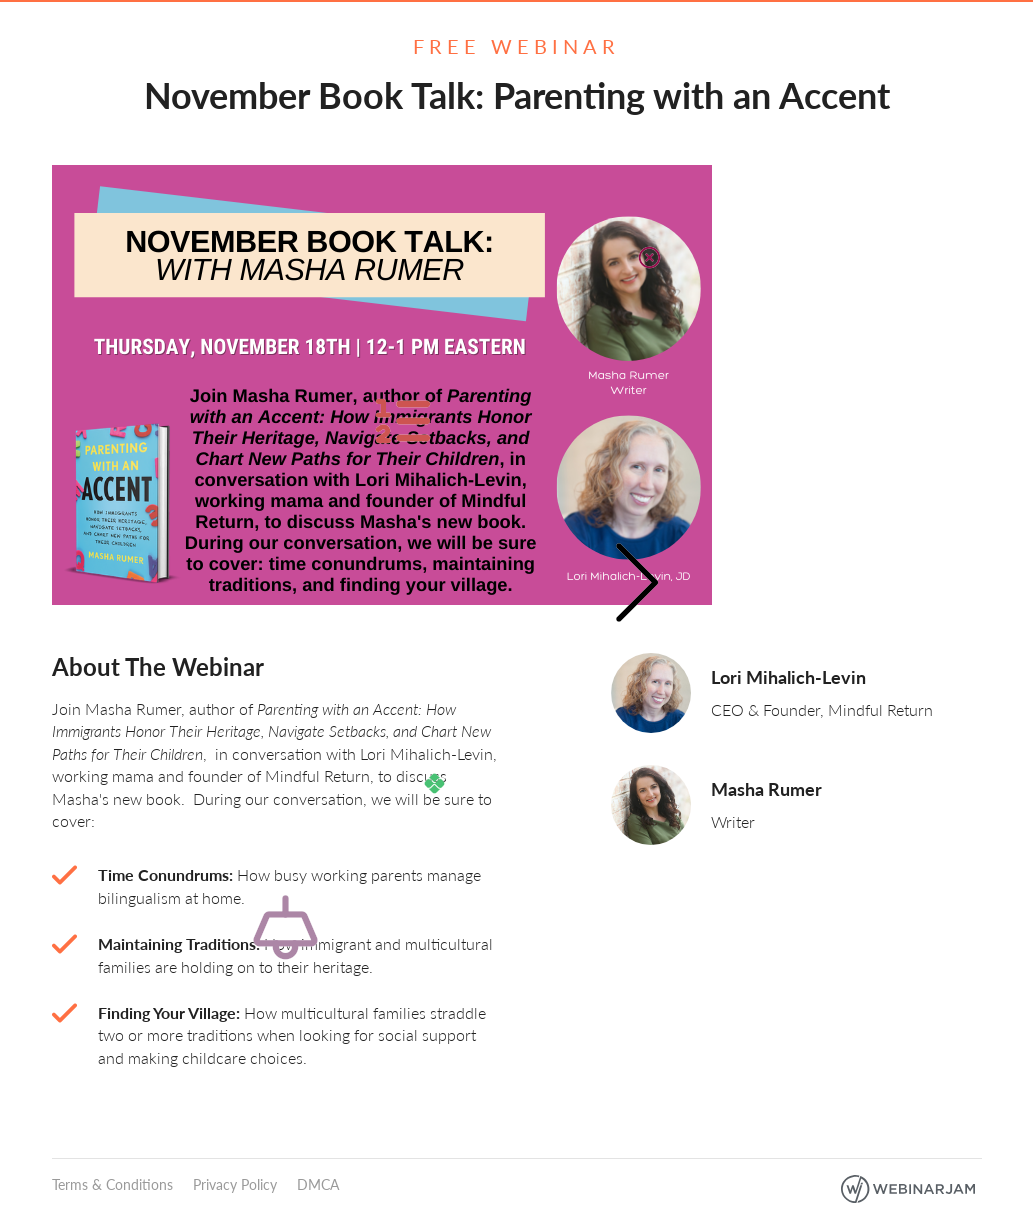 This screenshot has height=1219, width=1033. Describe the element at coordinates (434, 783) in the screenshot. I see `pay with pix instant payment` at that location.